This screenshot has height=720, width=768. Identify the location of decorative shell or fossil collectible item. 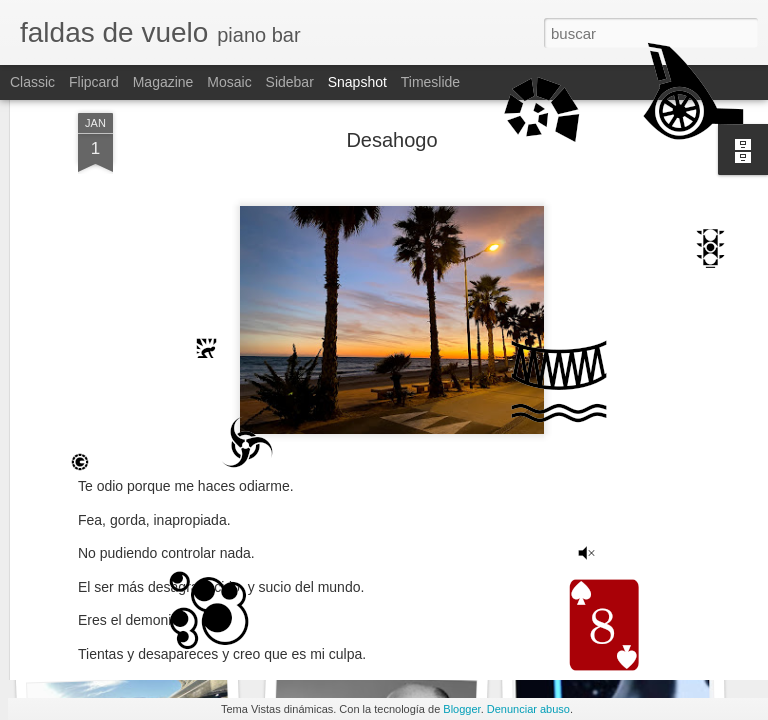
(542, 109).